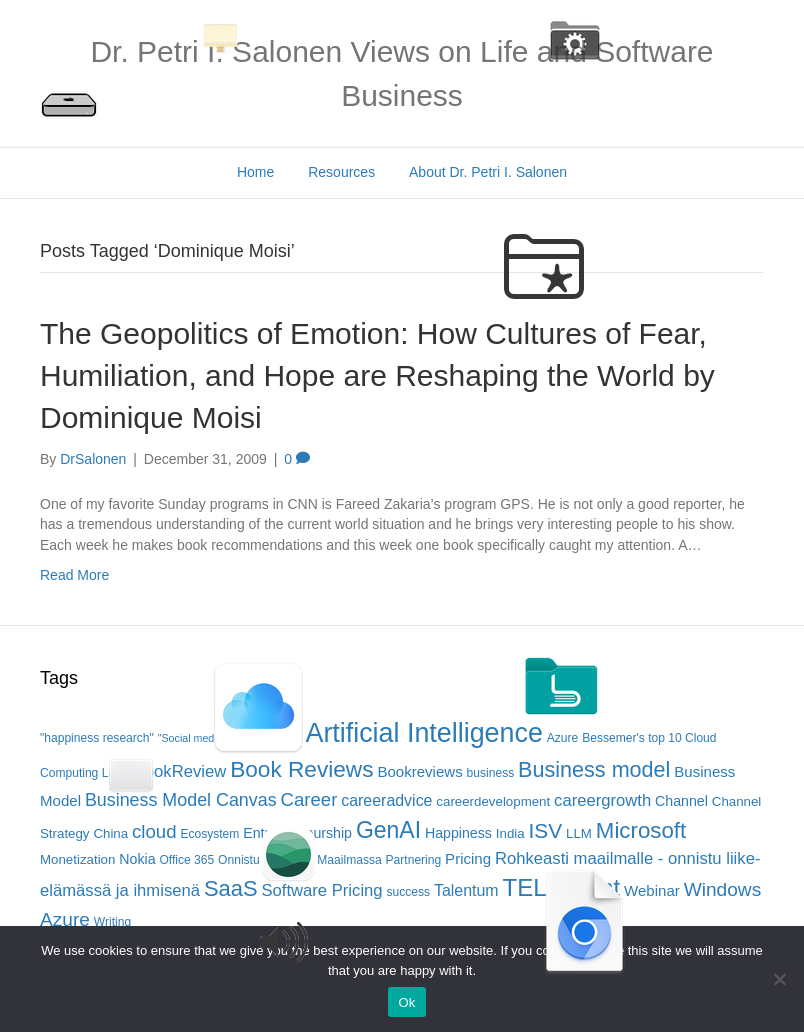 This screenshot has height=1032, width=804. Describe the element at coordinates (584, 920) in the screenshot. I see `open a document in chromium browser` at that location.